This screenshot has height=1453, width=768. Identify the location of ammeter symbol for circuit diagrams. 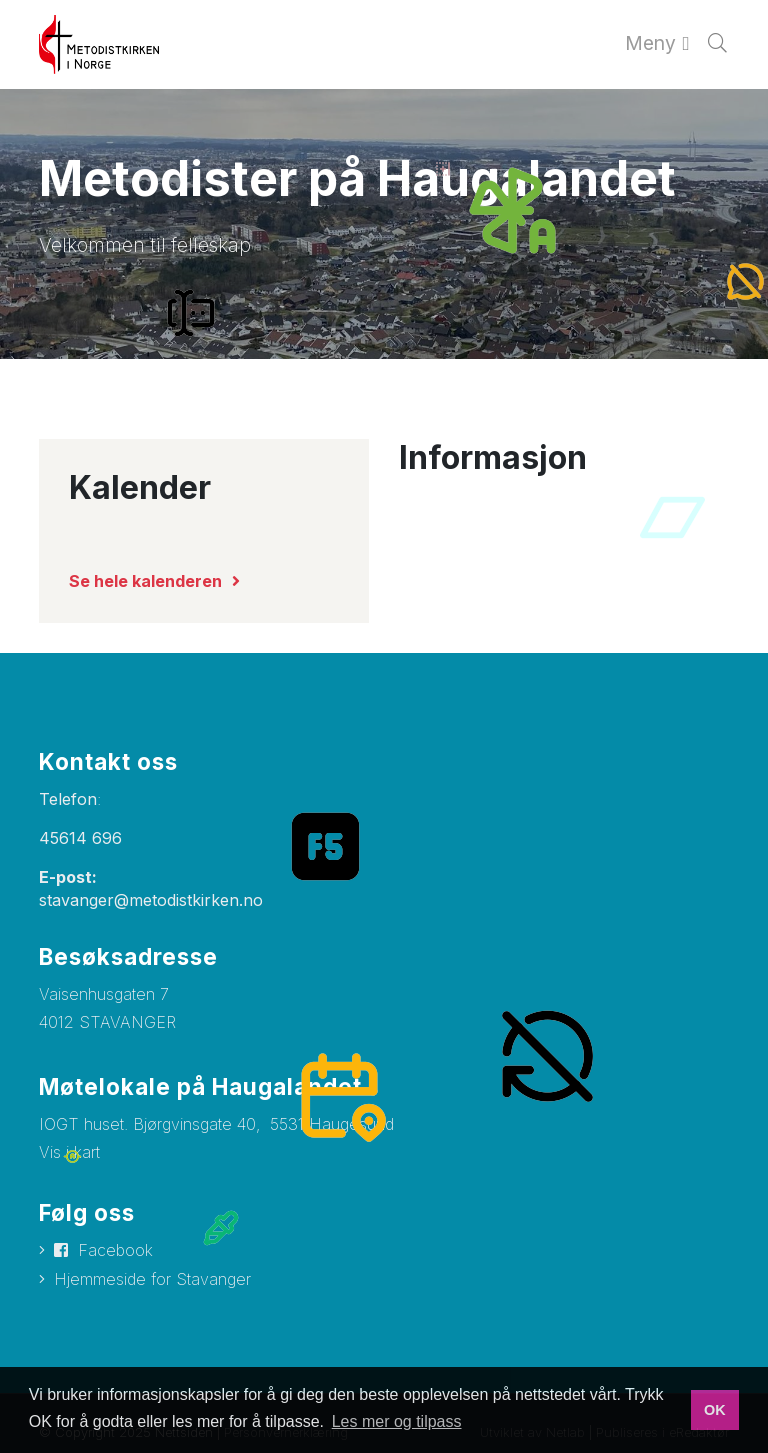
(72, 1156).